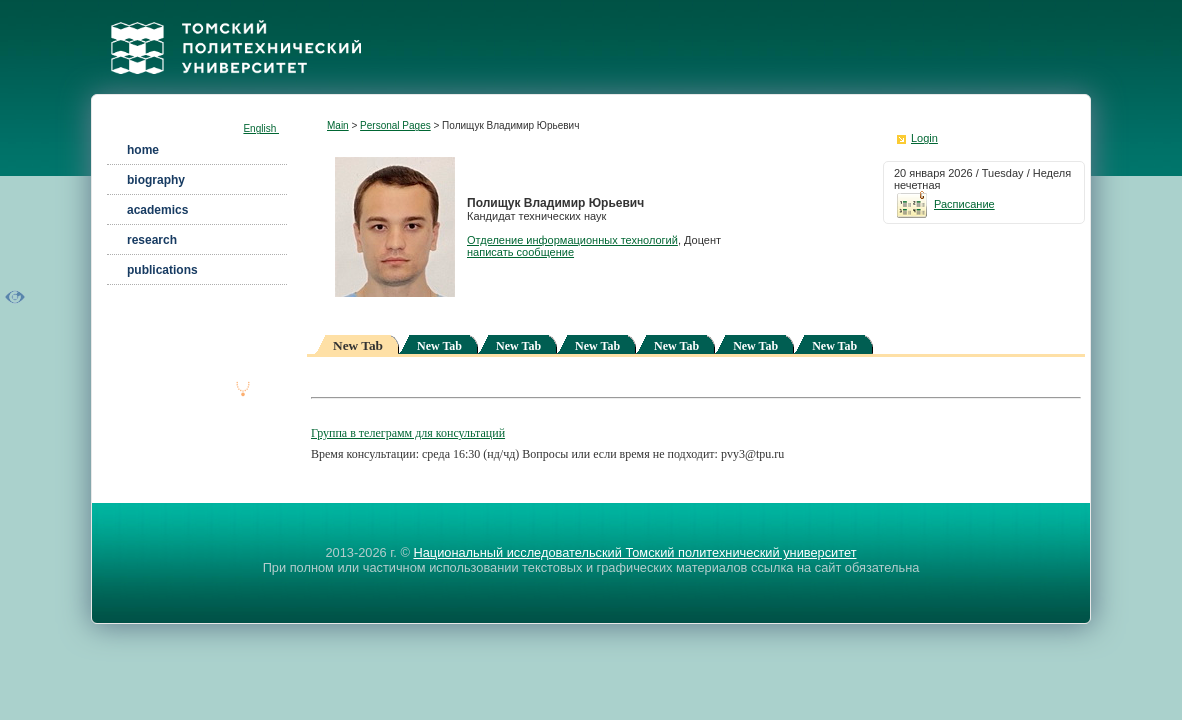 This screenshot has width=1182, height=720. What do you see at coordinates (15, 297) in the screenshot?
I see `focus or target tracking mode` at bounding box center [15, 297].